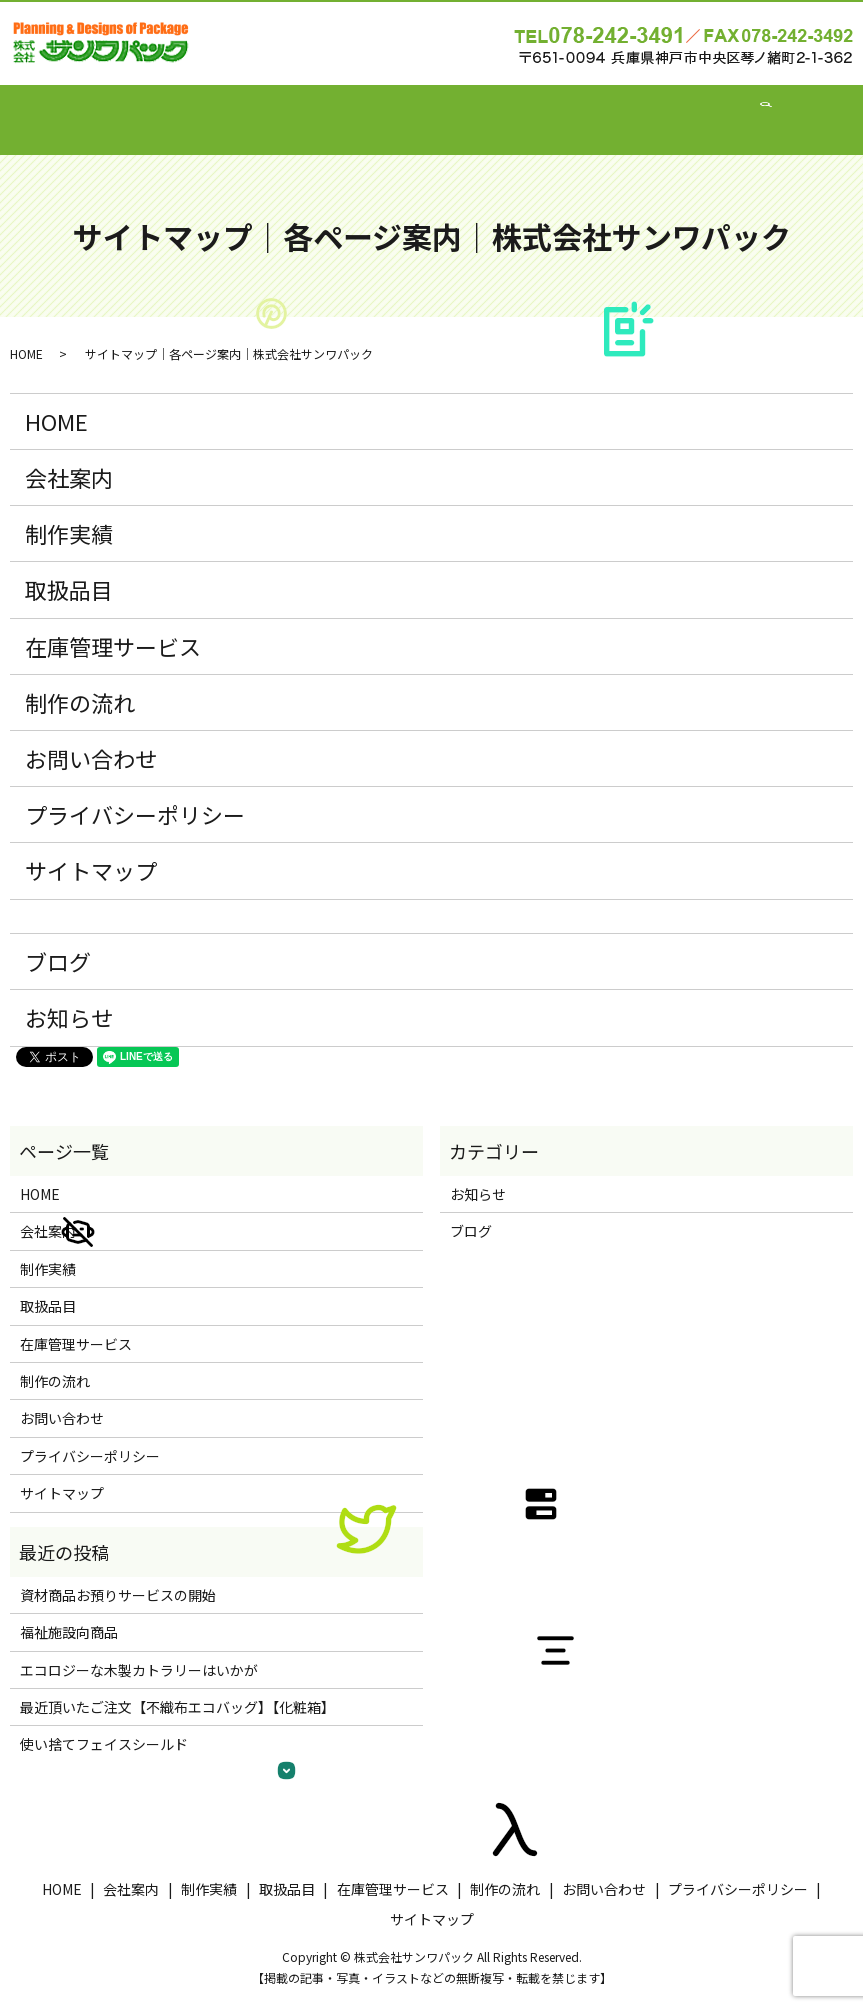  I want to click on access lambda or serverless function settings, so click(513, 1829).